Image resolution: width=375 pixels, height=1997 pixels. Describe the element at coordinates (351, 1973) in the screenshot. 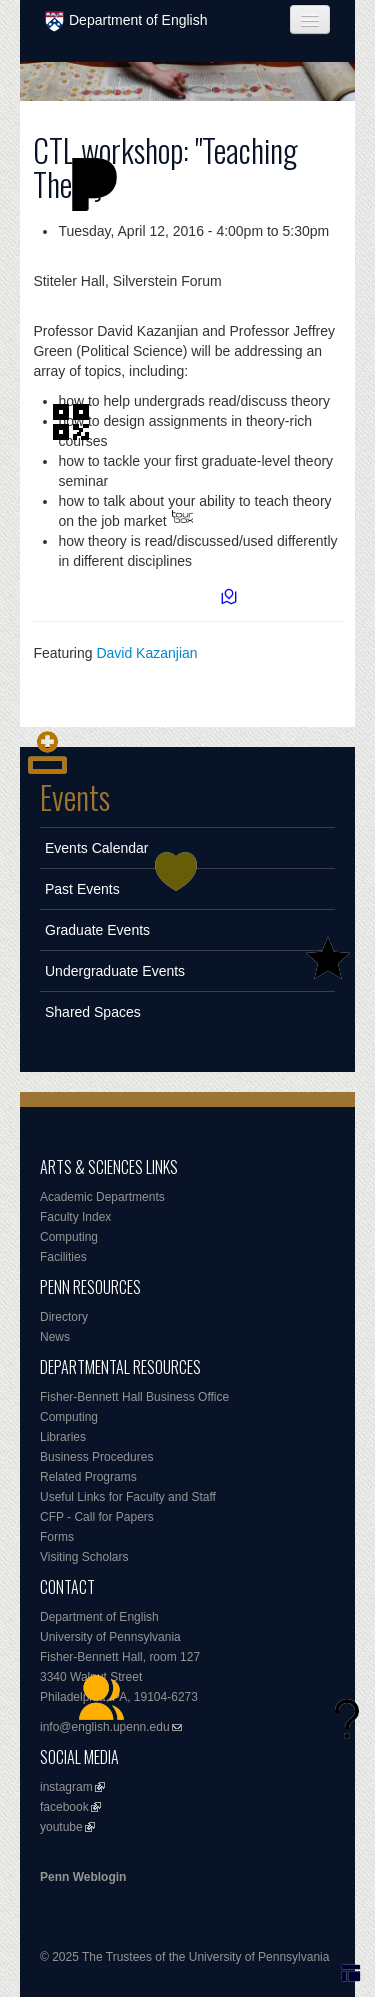

I see `switch to header with two-column layout` at that location.